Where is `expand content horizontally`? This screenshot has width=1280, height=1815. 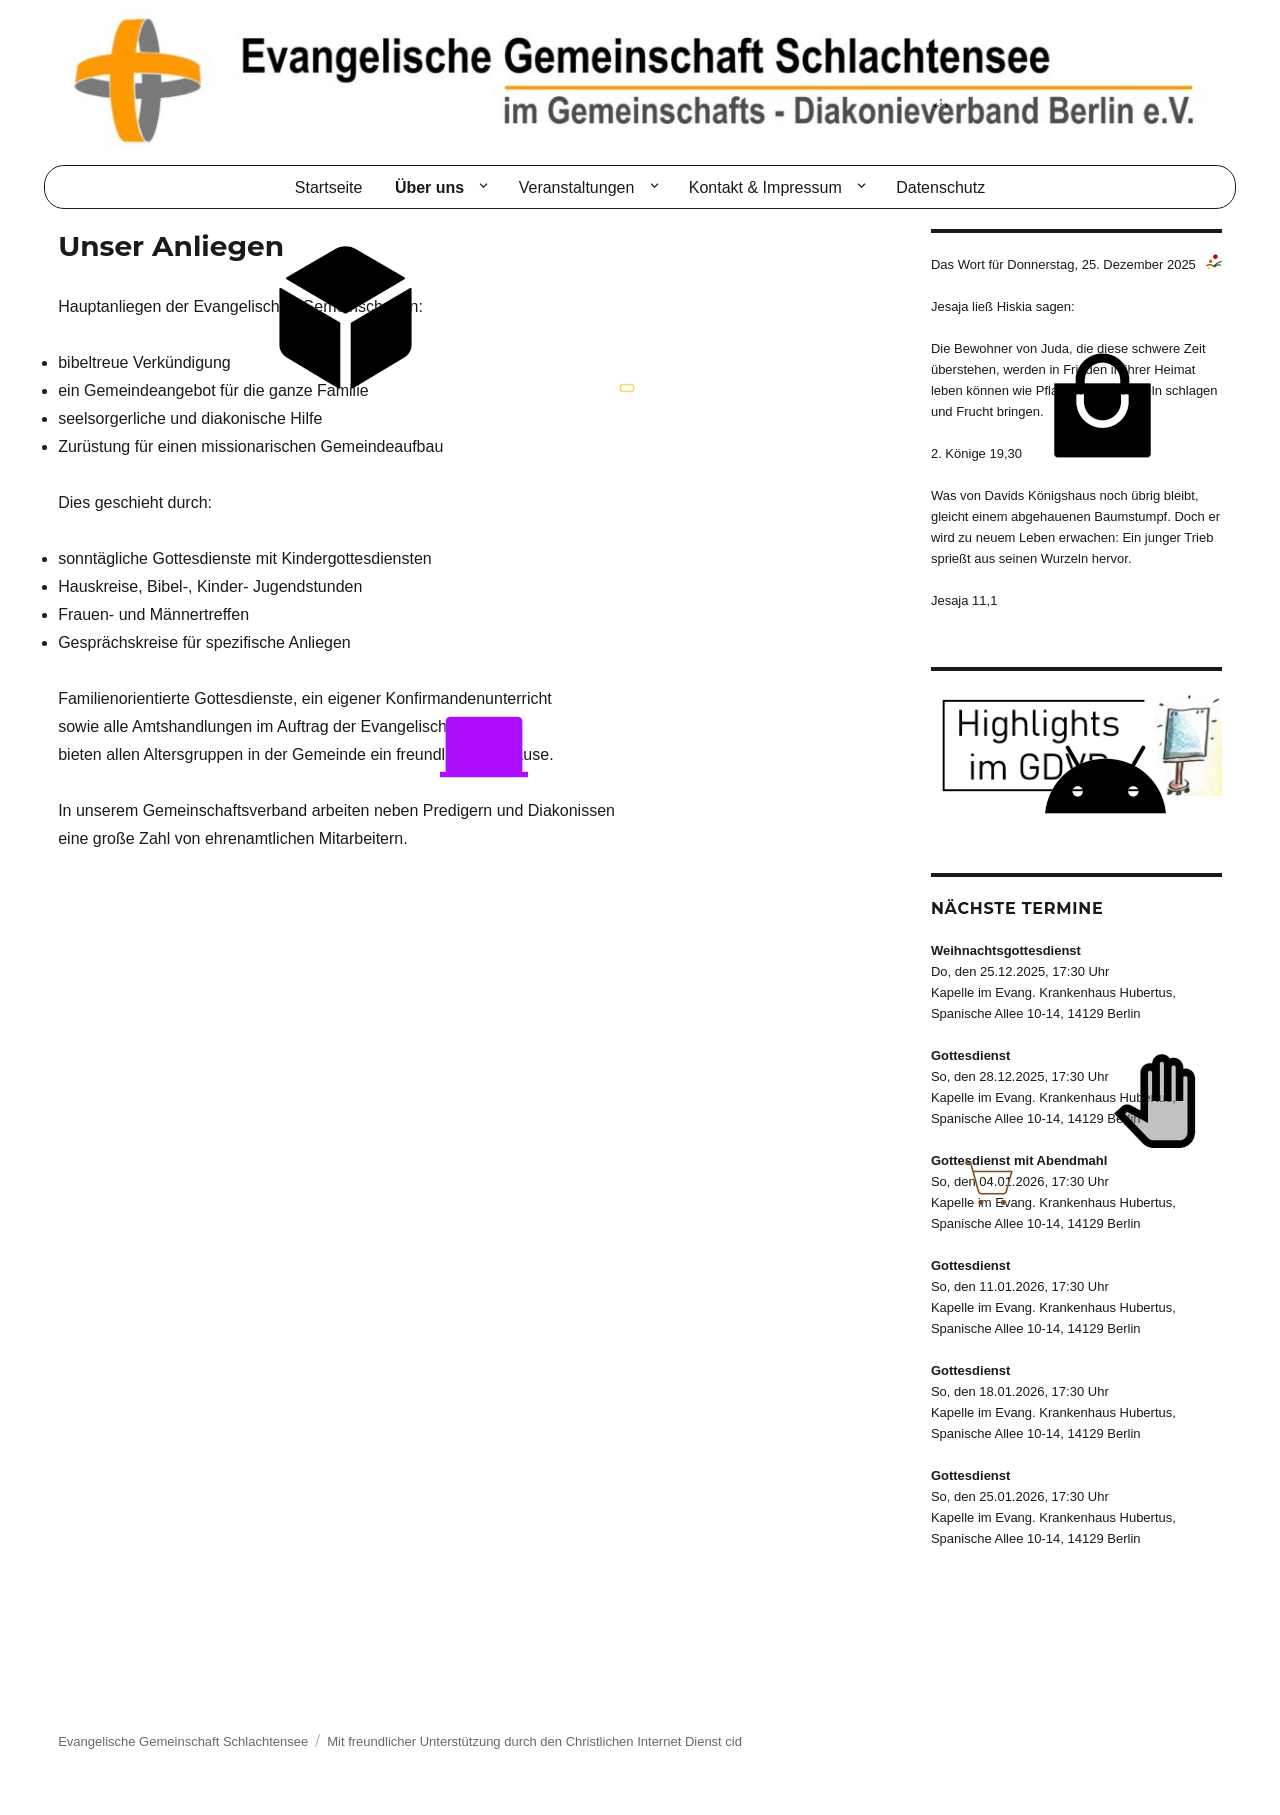 expand content horizontally is located at coordinates (941, 106).